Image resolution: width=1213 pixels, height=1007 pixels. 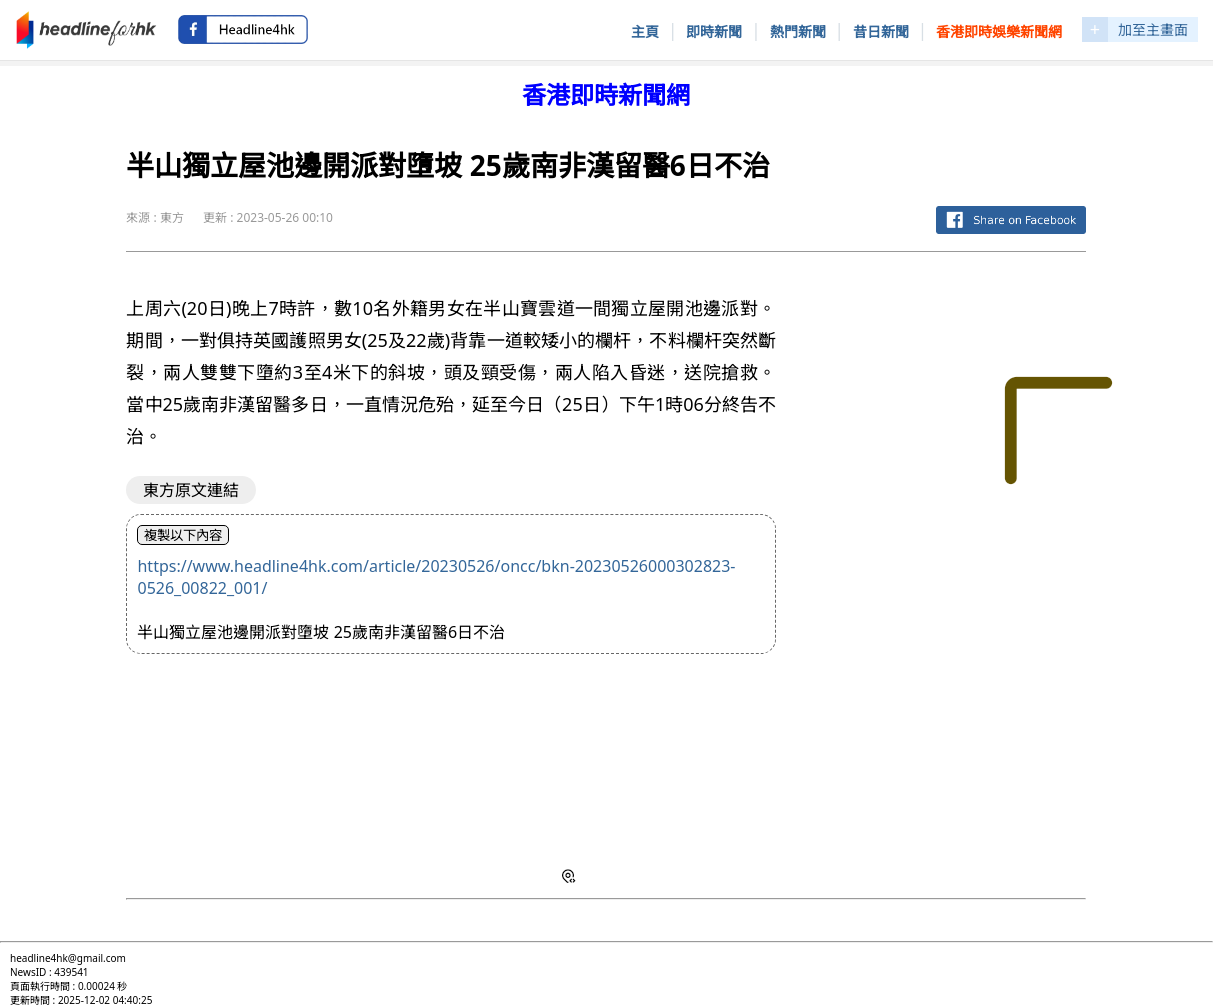 I want to click on access location-based code or coordinates, so click(x=568, y=876).